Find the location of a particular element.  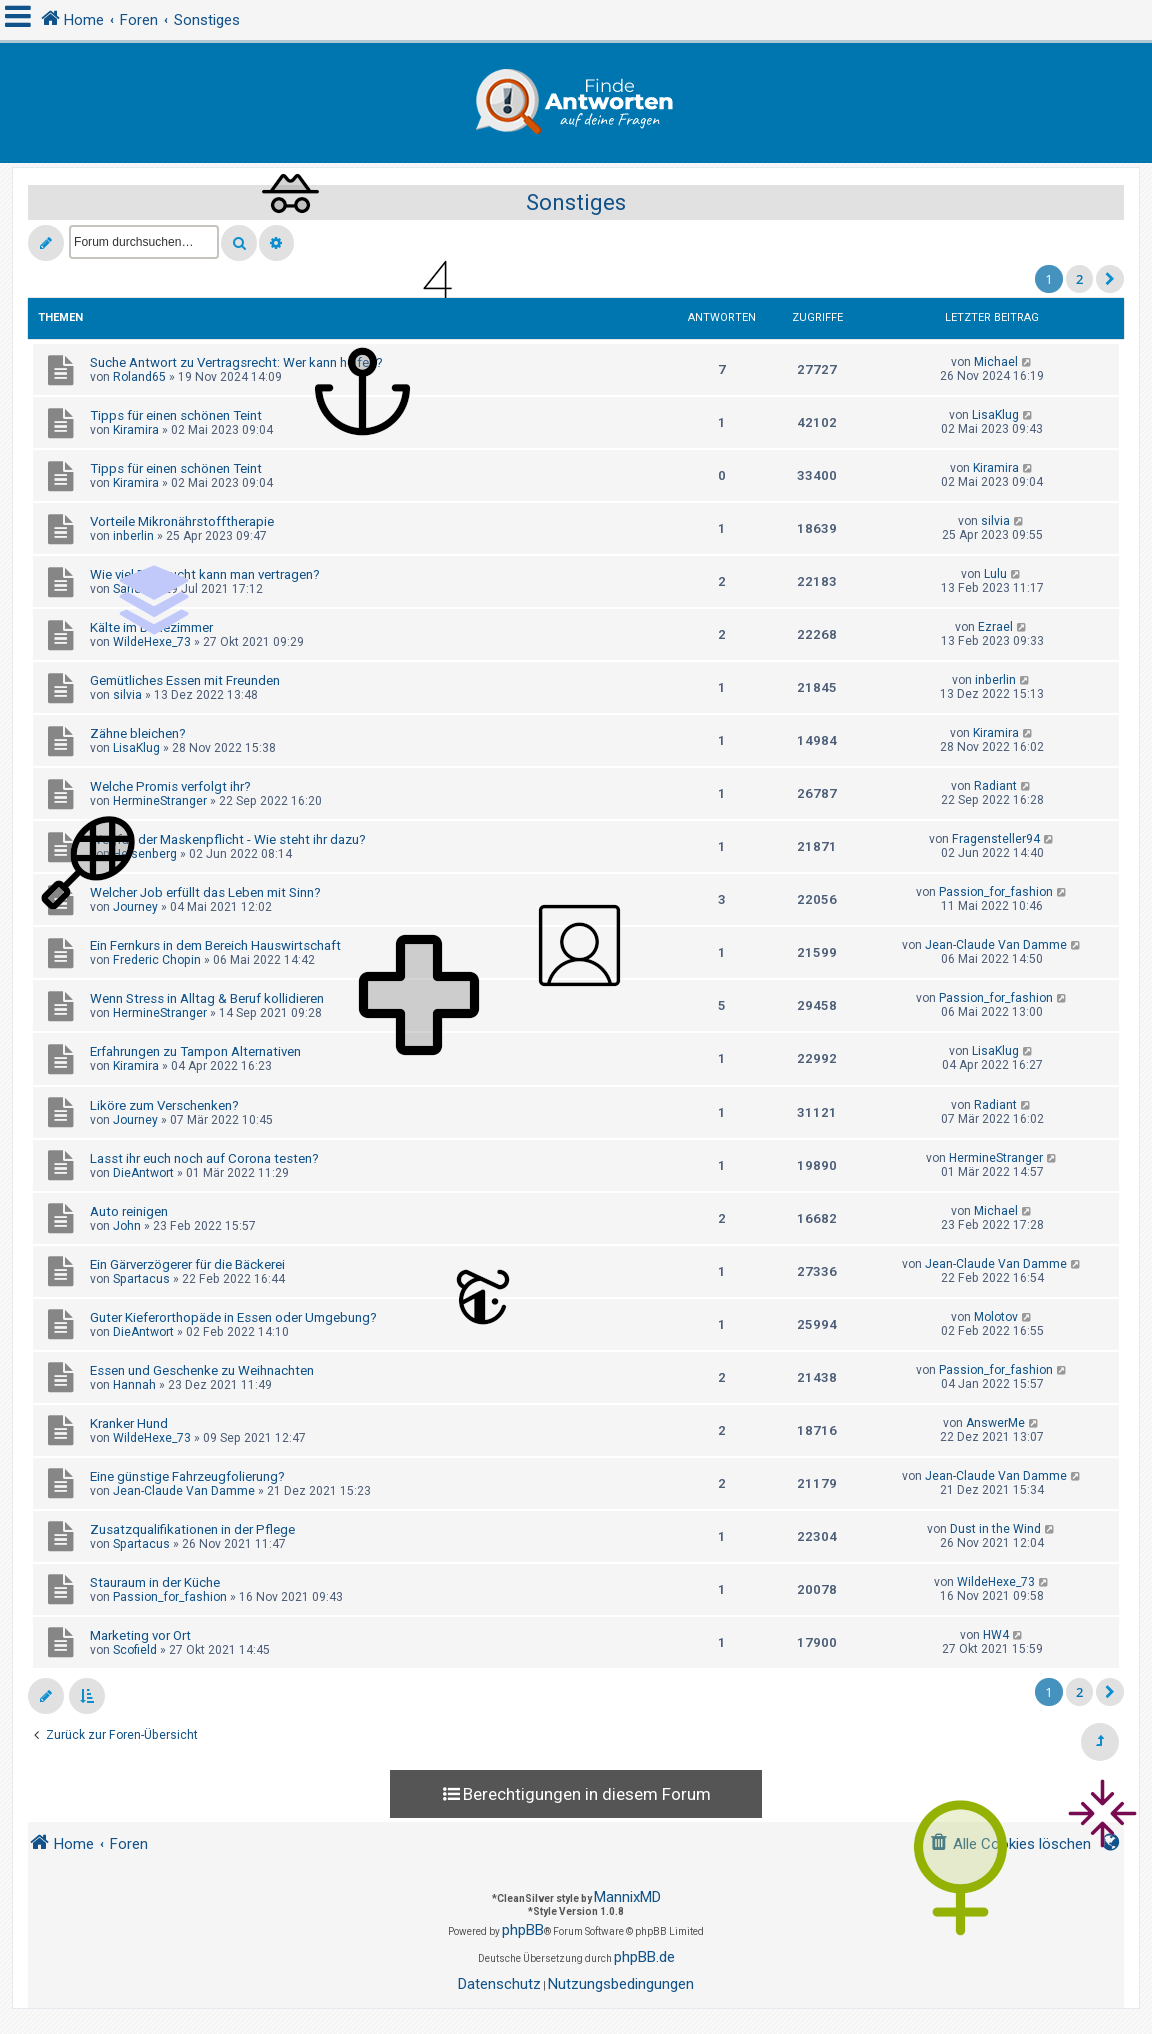

indicates female gender option is located at coordinates (960, 1865).